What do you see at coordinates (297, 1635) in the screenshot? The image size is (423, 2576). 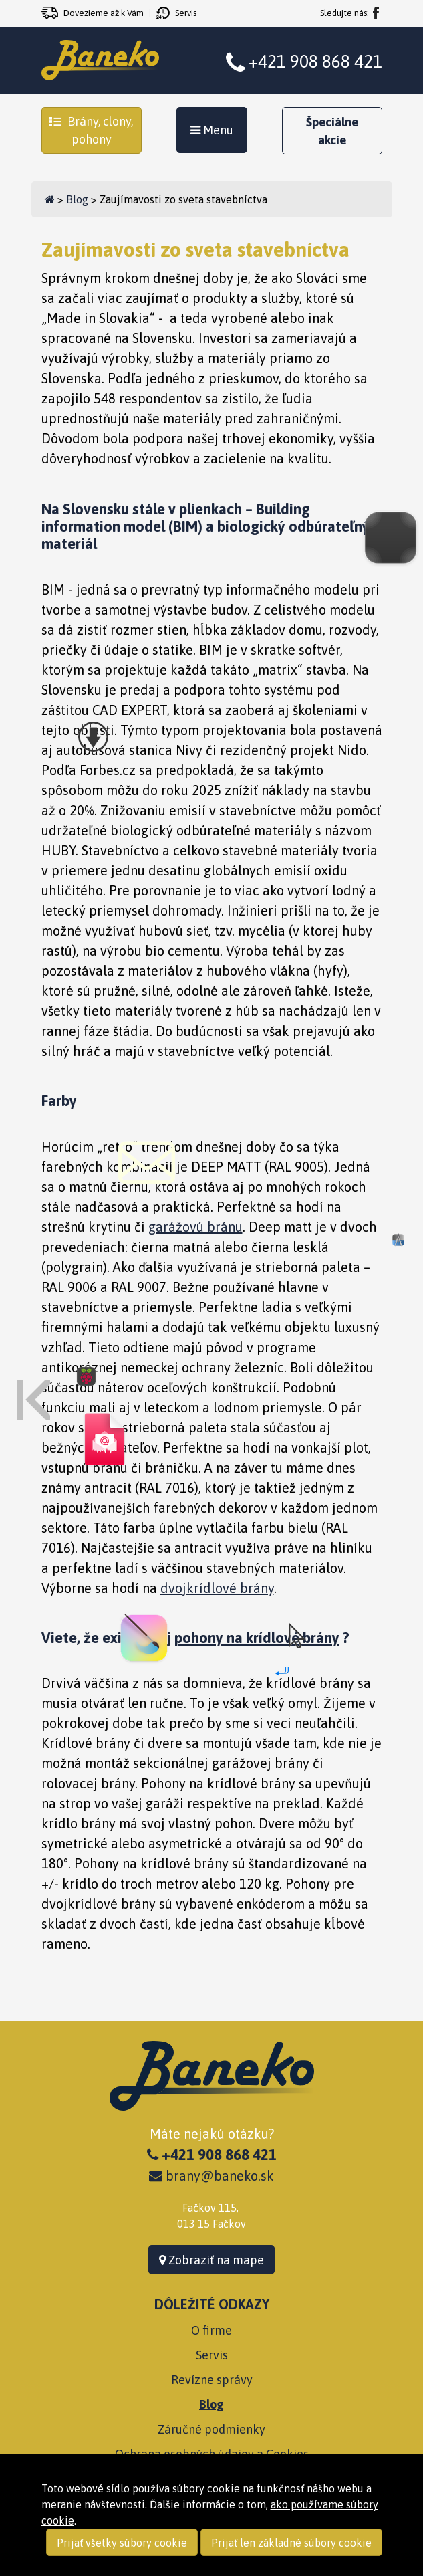 I see `cursor or pointer indicator` at bounding box center [297, 1635].